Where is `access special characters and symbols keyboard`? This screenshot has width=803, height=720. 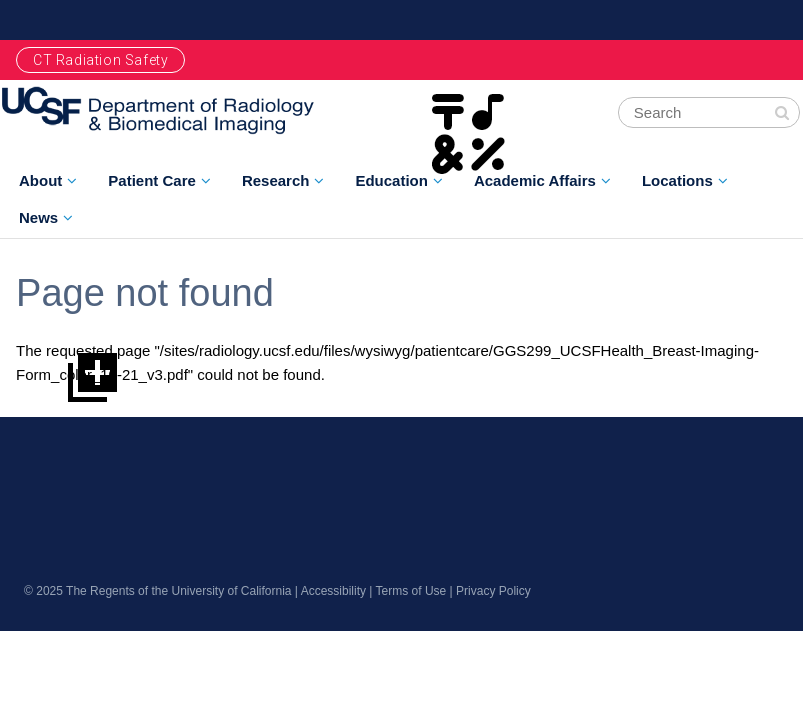
access special characters and symbols keyboard is located at coordinates (468, 134).